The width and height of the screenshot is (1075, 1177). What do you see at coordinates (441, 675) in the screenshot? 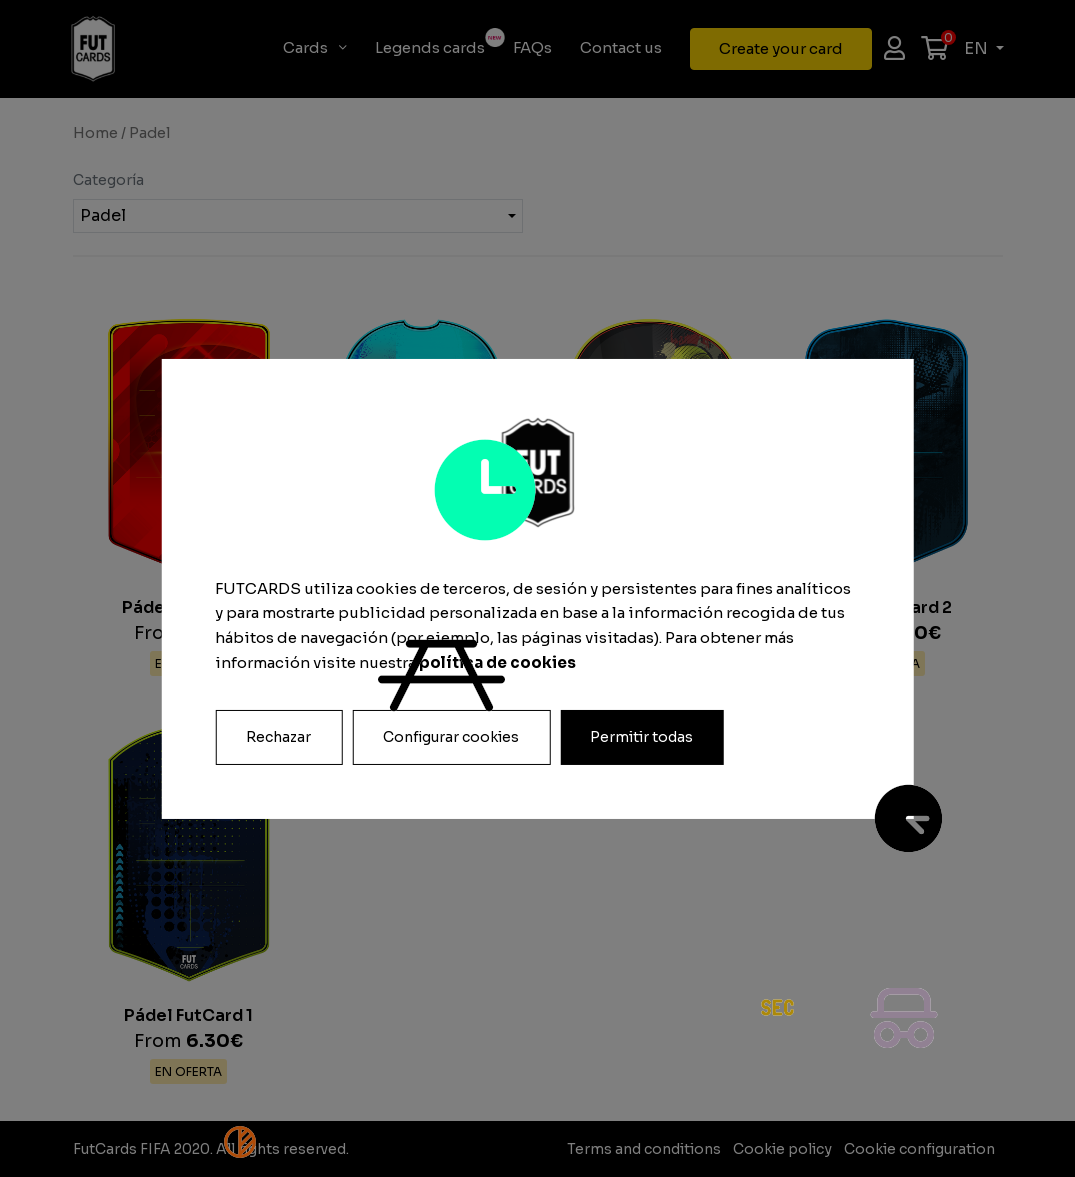
I see `find nearby picnic areas` at bounding box center [441, 675].